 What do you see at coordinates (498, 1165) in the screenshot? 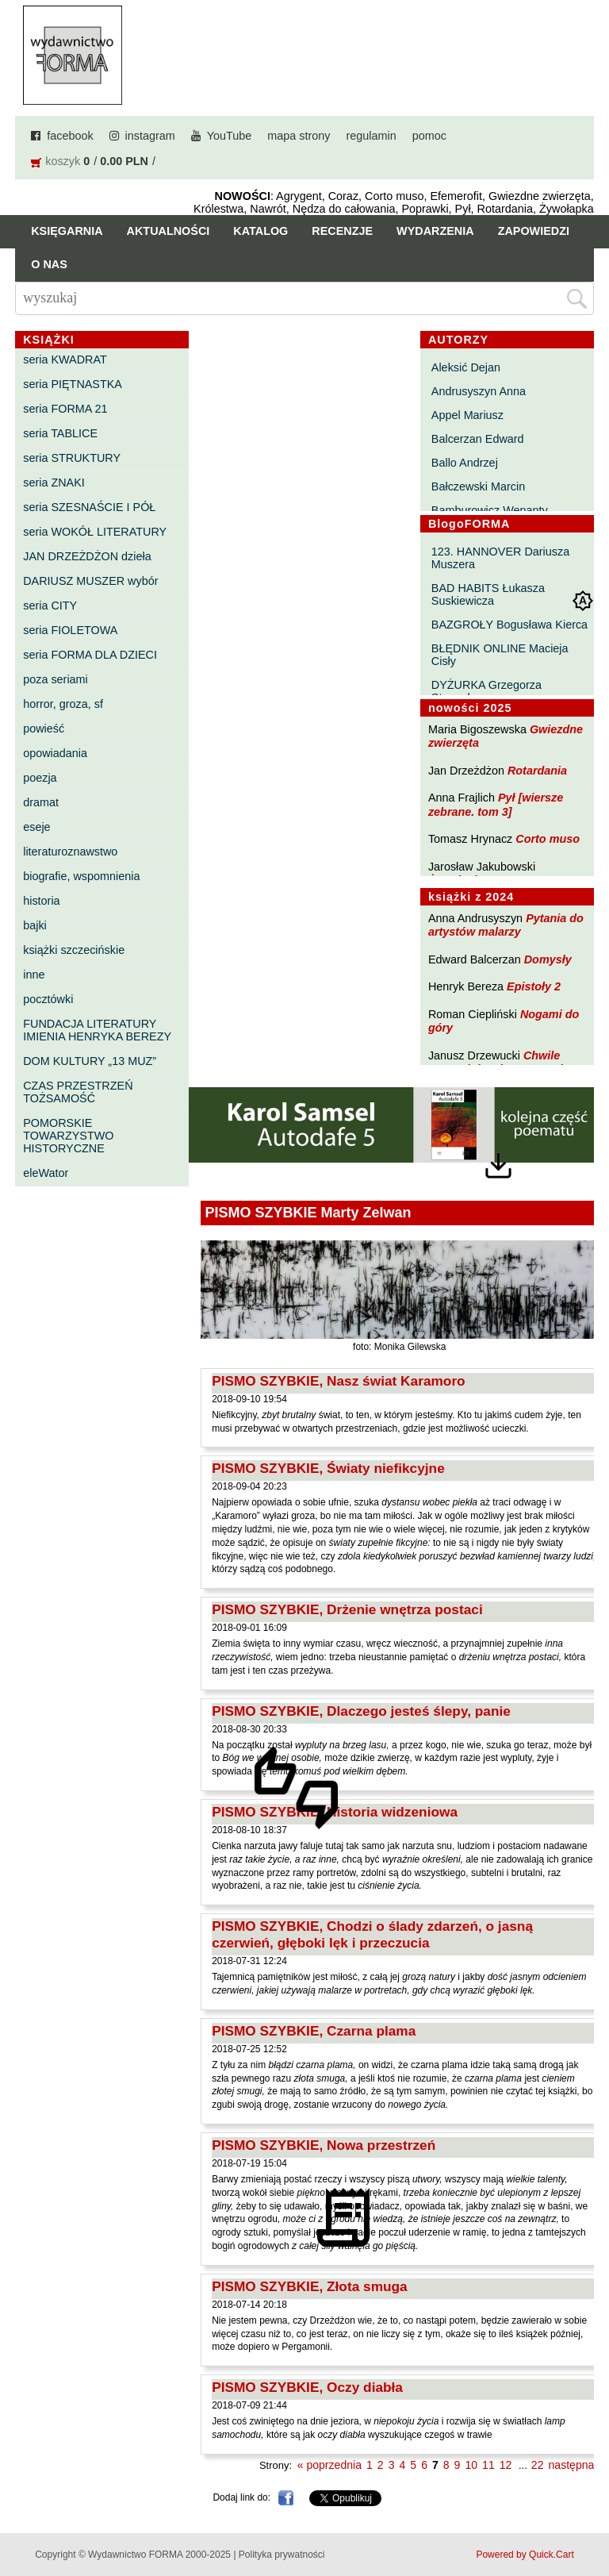
I see `download a file or document` at bounding box center [498, 1165].